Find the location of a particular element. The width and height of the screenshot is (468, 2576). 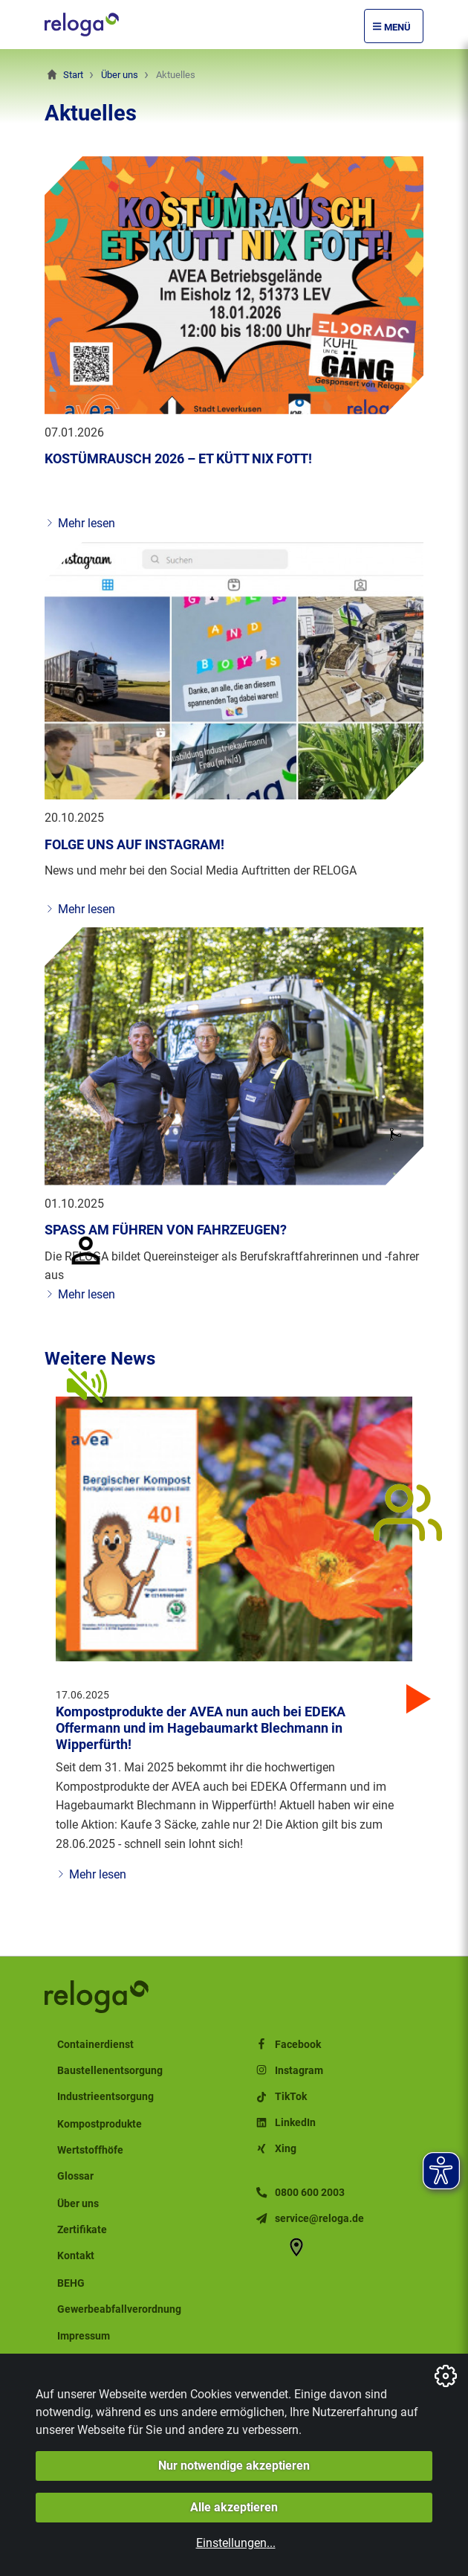

view all users or team members is located at coordinates (408, 1513).